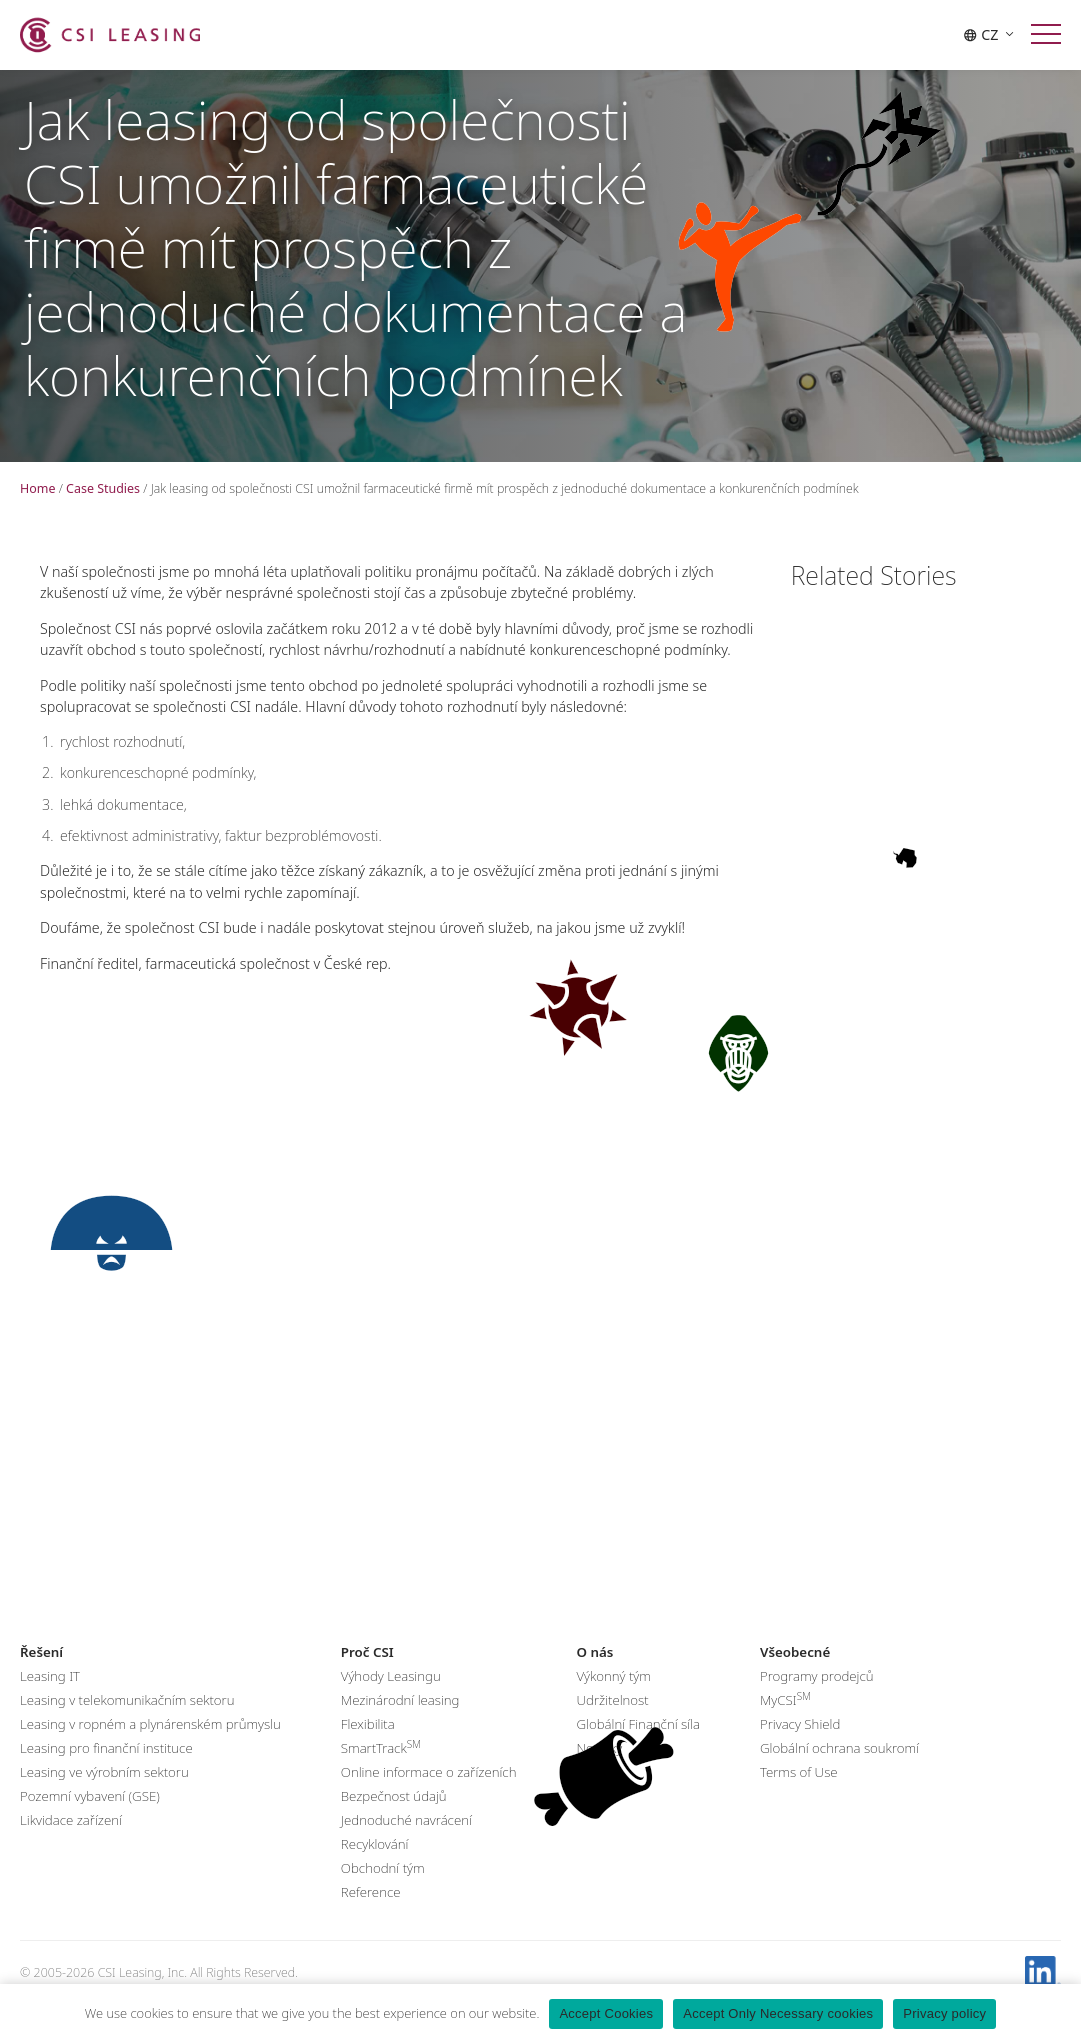  What do you see at coordinates (602, 1772) in the screenshot?
I see `food or meat item in a game inventory` at bounding box center [602, 1772].